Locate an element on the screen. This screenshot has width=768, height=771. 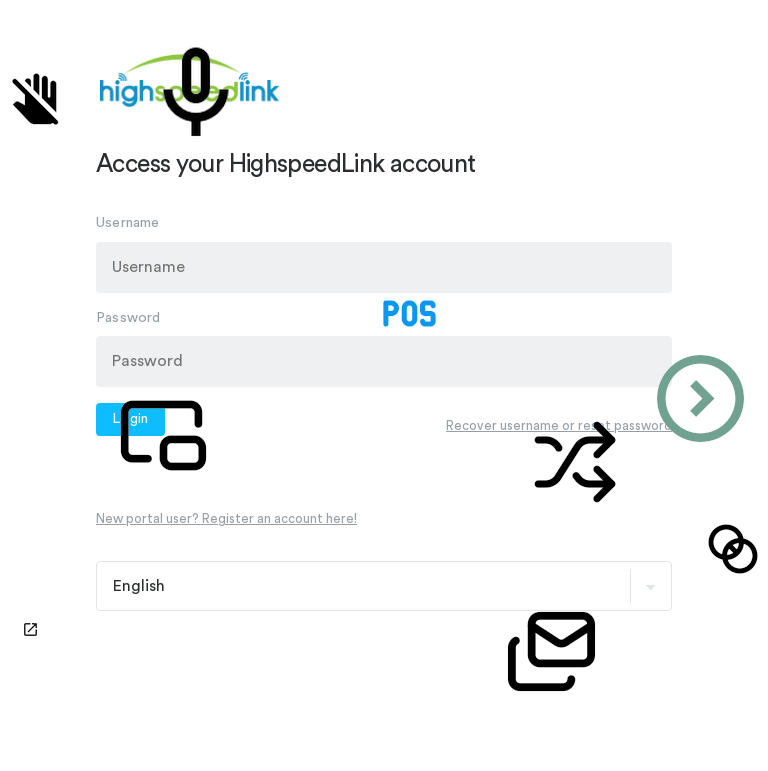
tap to start voice input is located at coordinates (196, 94).